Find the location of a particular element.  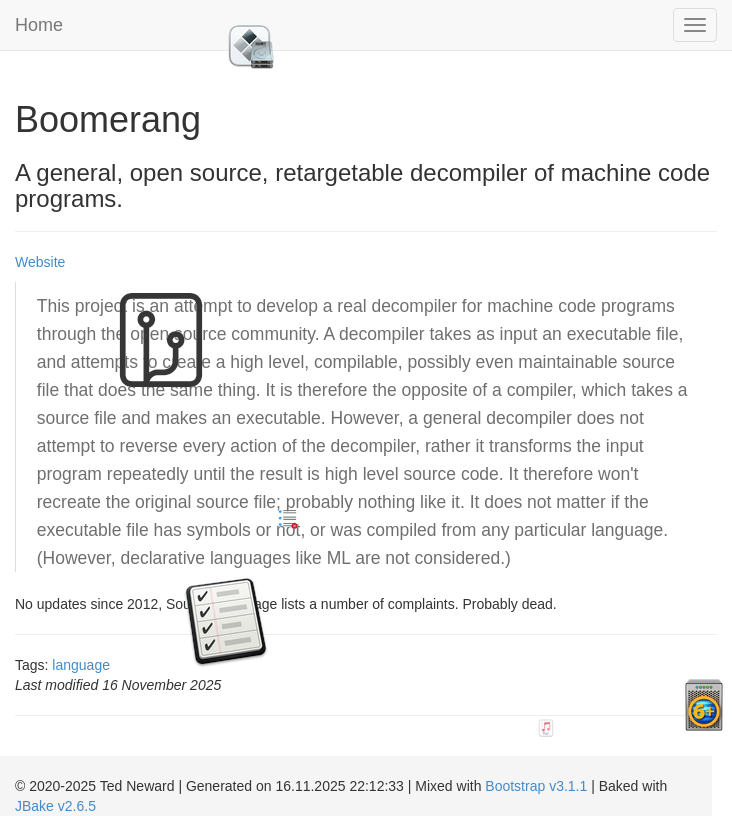

launch boot camp assistant to install windows on your mac is located at coordinates (249, 45).